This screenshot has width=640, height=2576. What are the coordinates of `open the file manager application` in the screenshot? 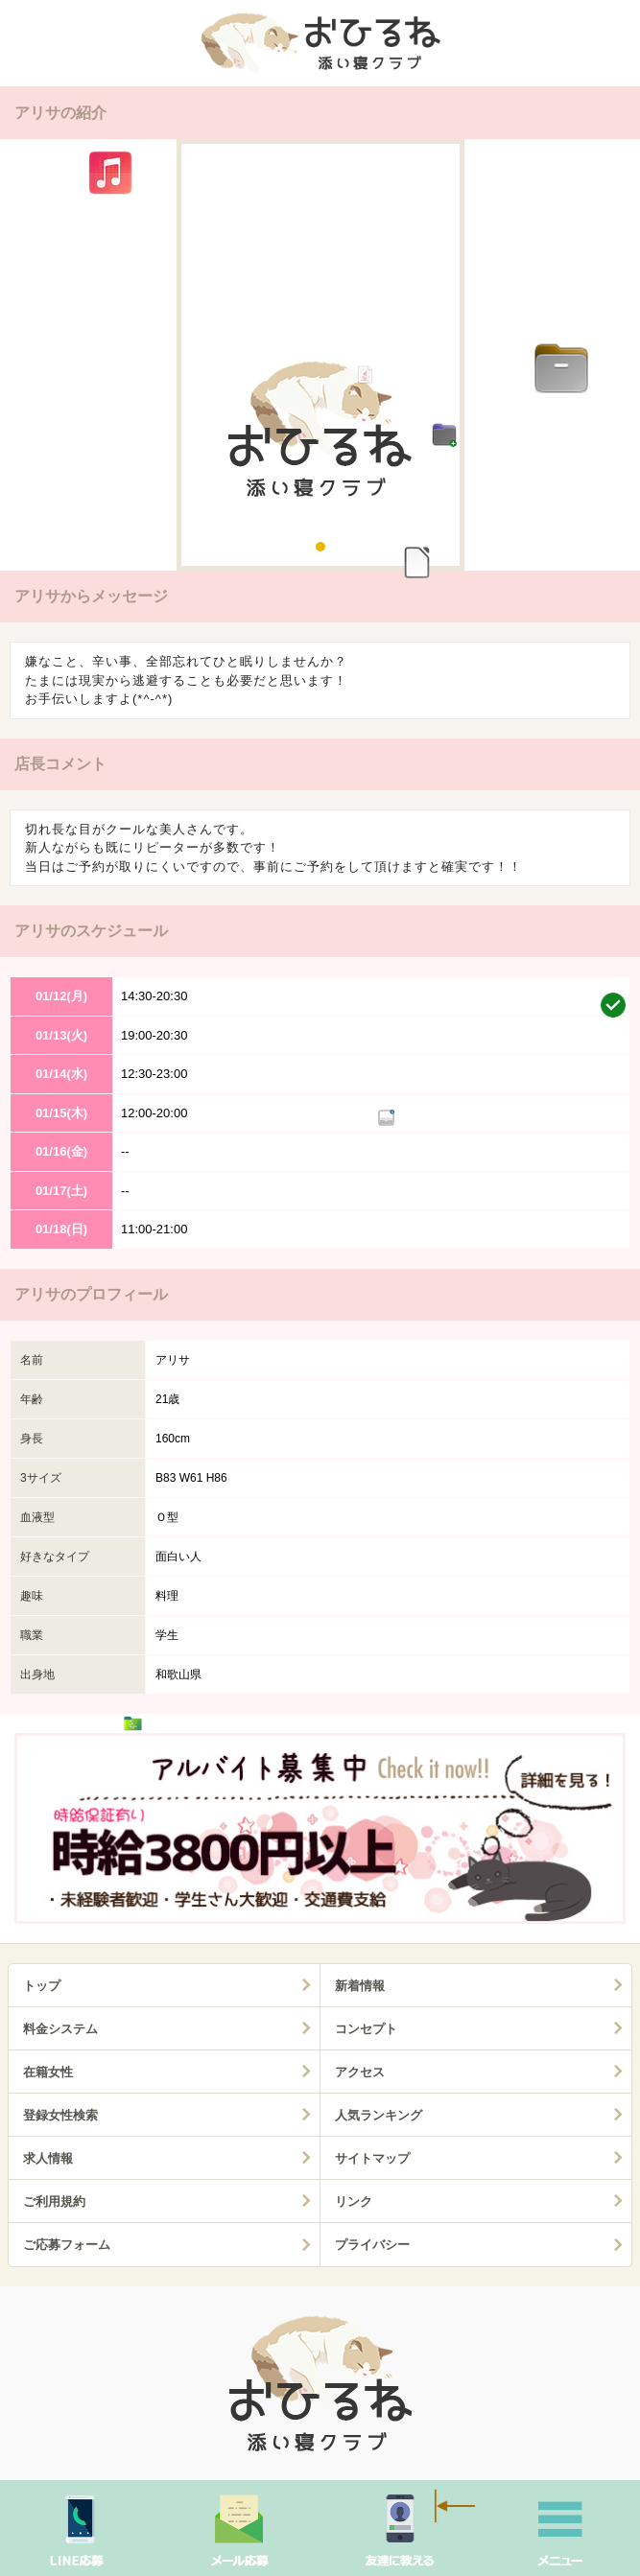 It's located at (561, 368).